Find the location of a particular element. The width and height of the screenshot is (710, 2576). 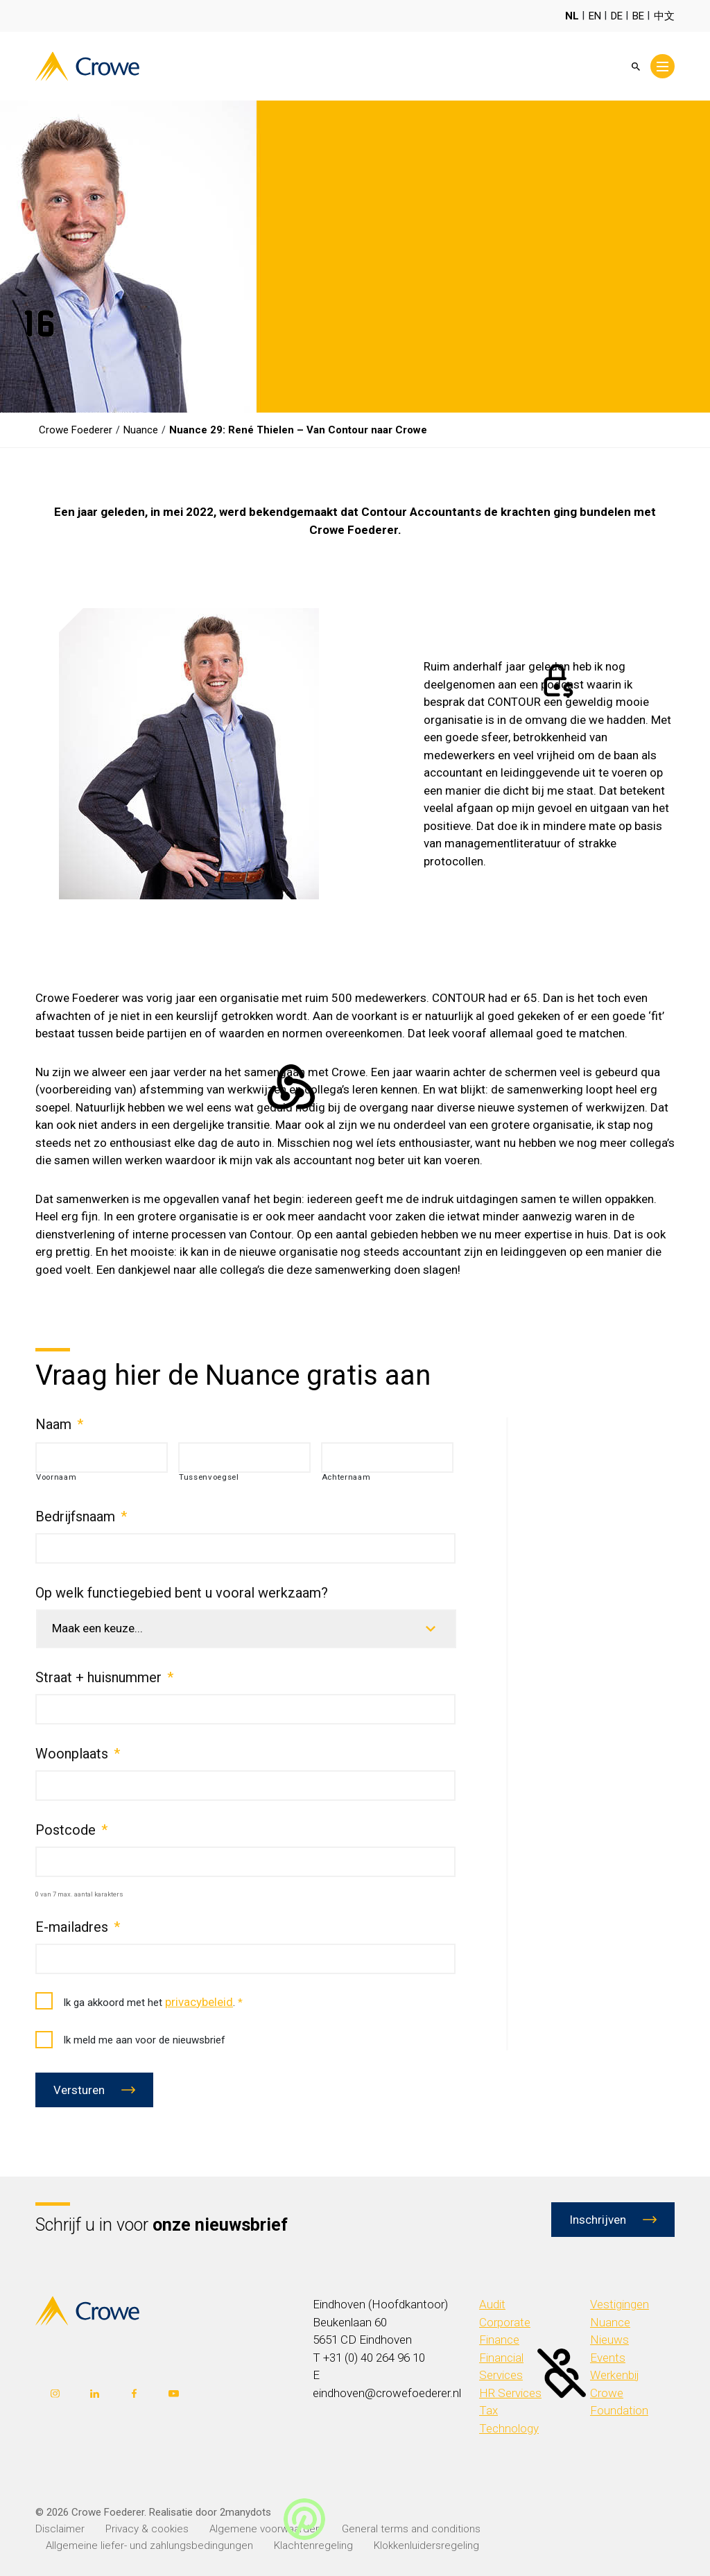

secure payment or transaction is located at coordinates (557, 680).